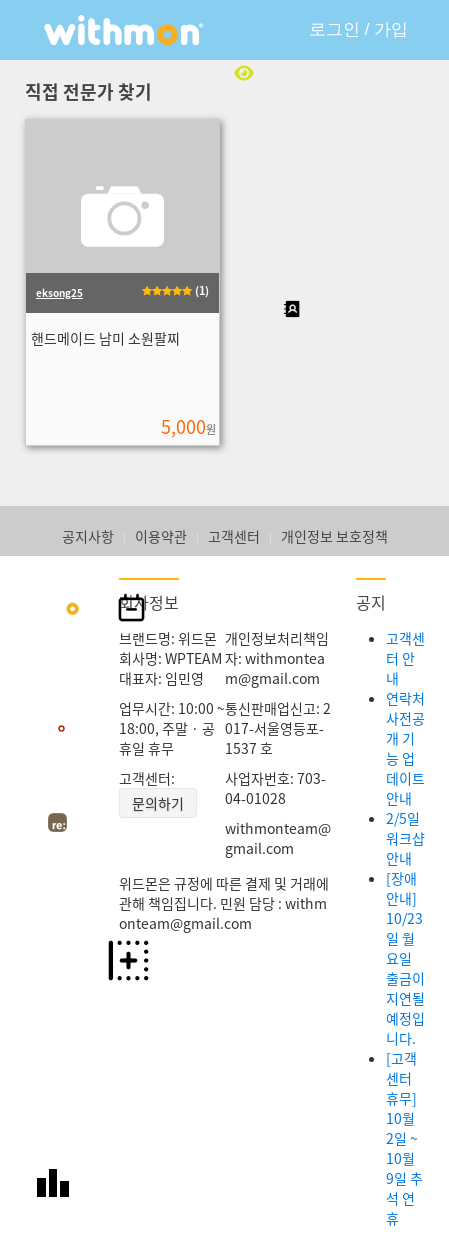  Describe the element at coordinates (292, 309) in the screenshot. I see `open your contacts list` at that location.